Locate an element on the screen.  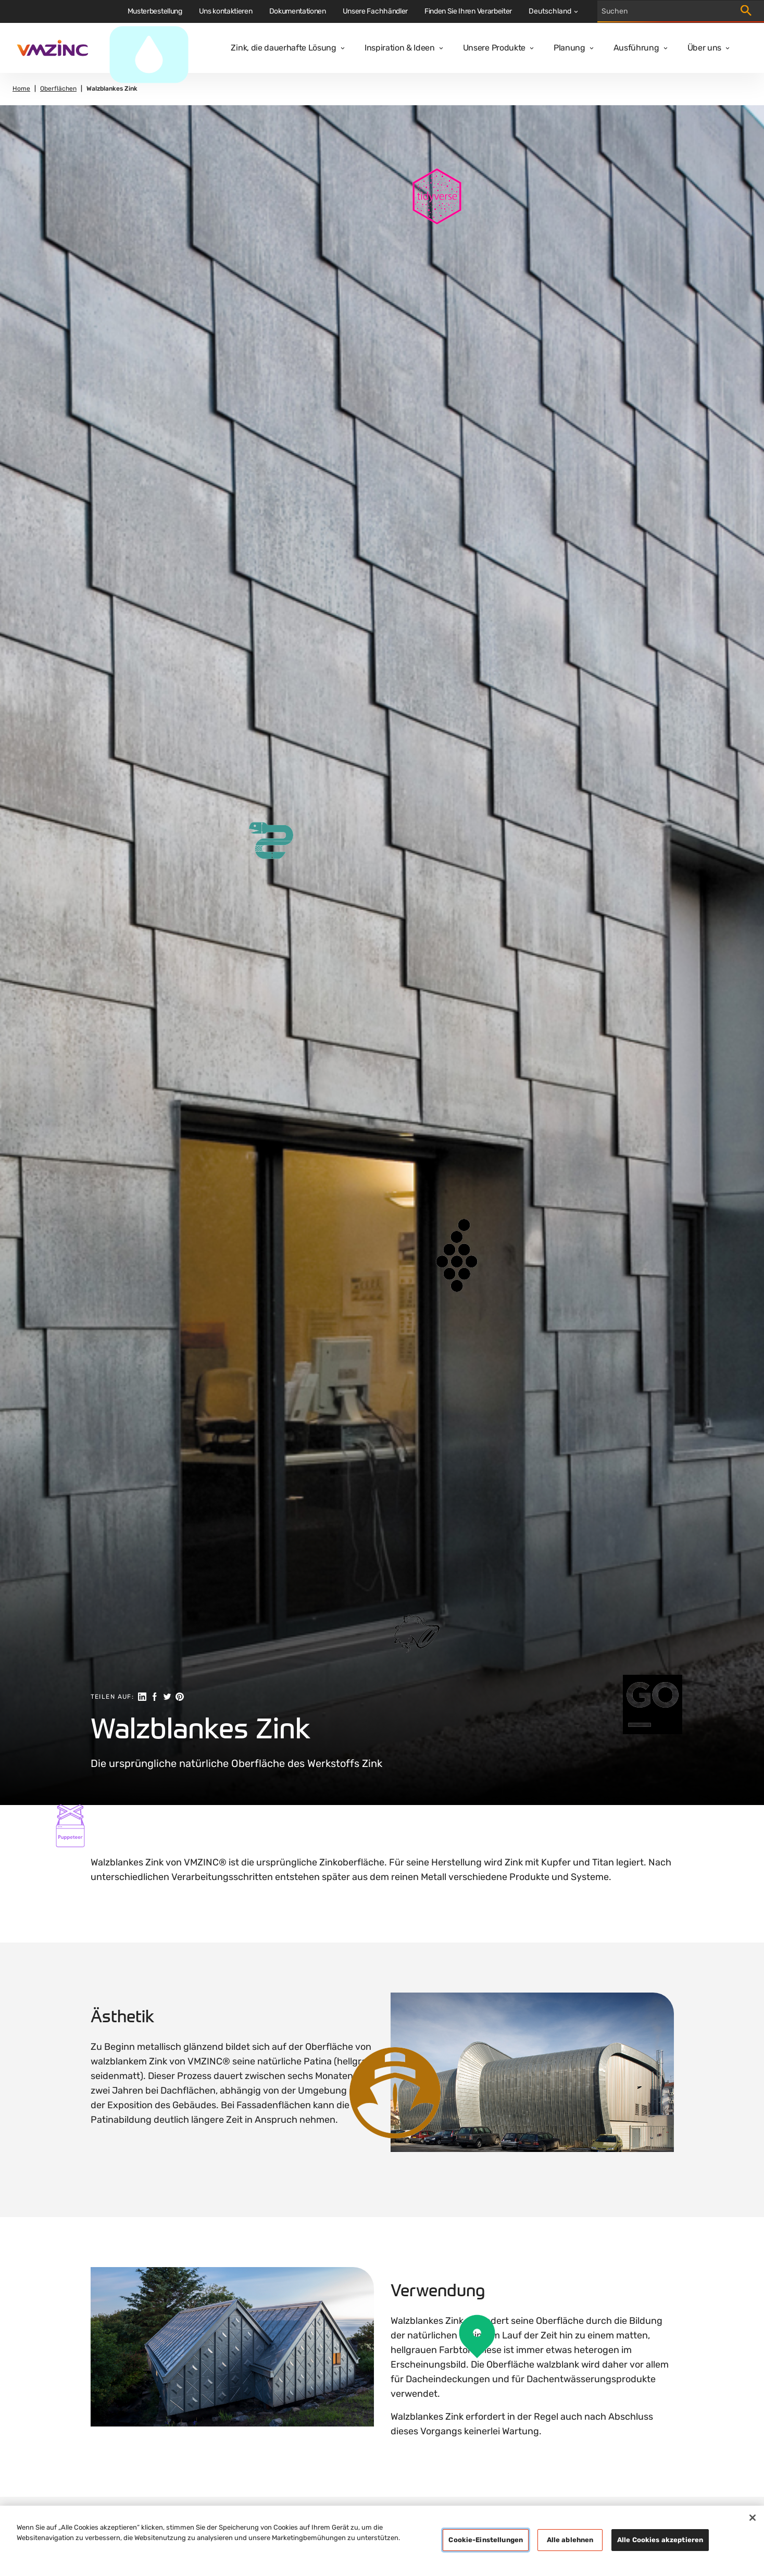
open the Vivino wine app is located at coordinates (457, 1255).